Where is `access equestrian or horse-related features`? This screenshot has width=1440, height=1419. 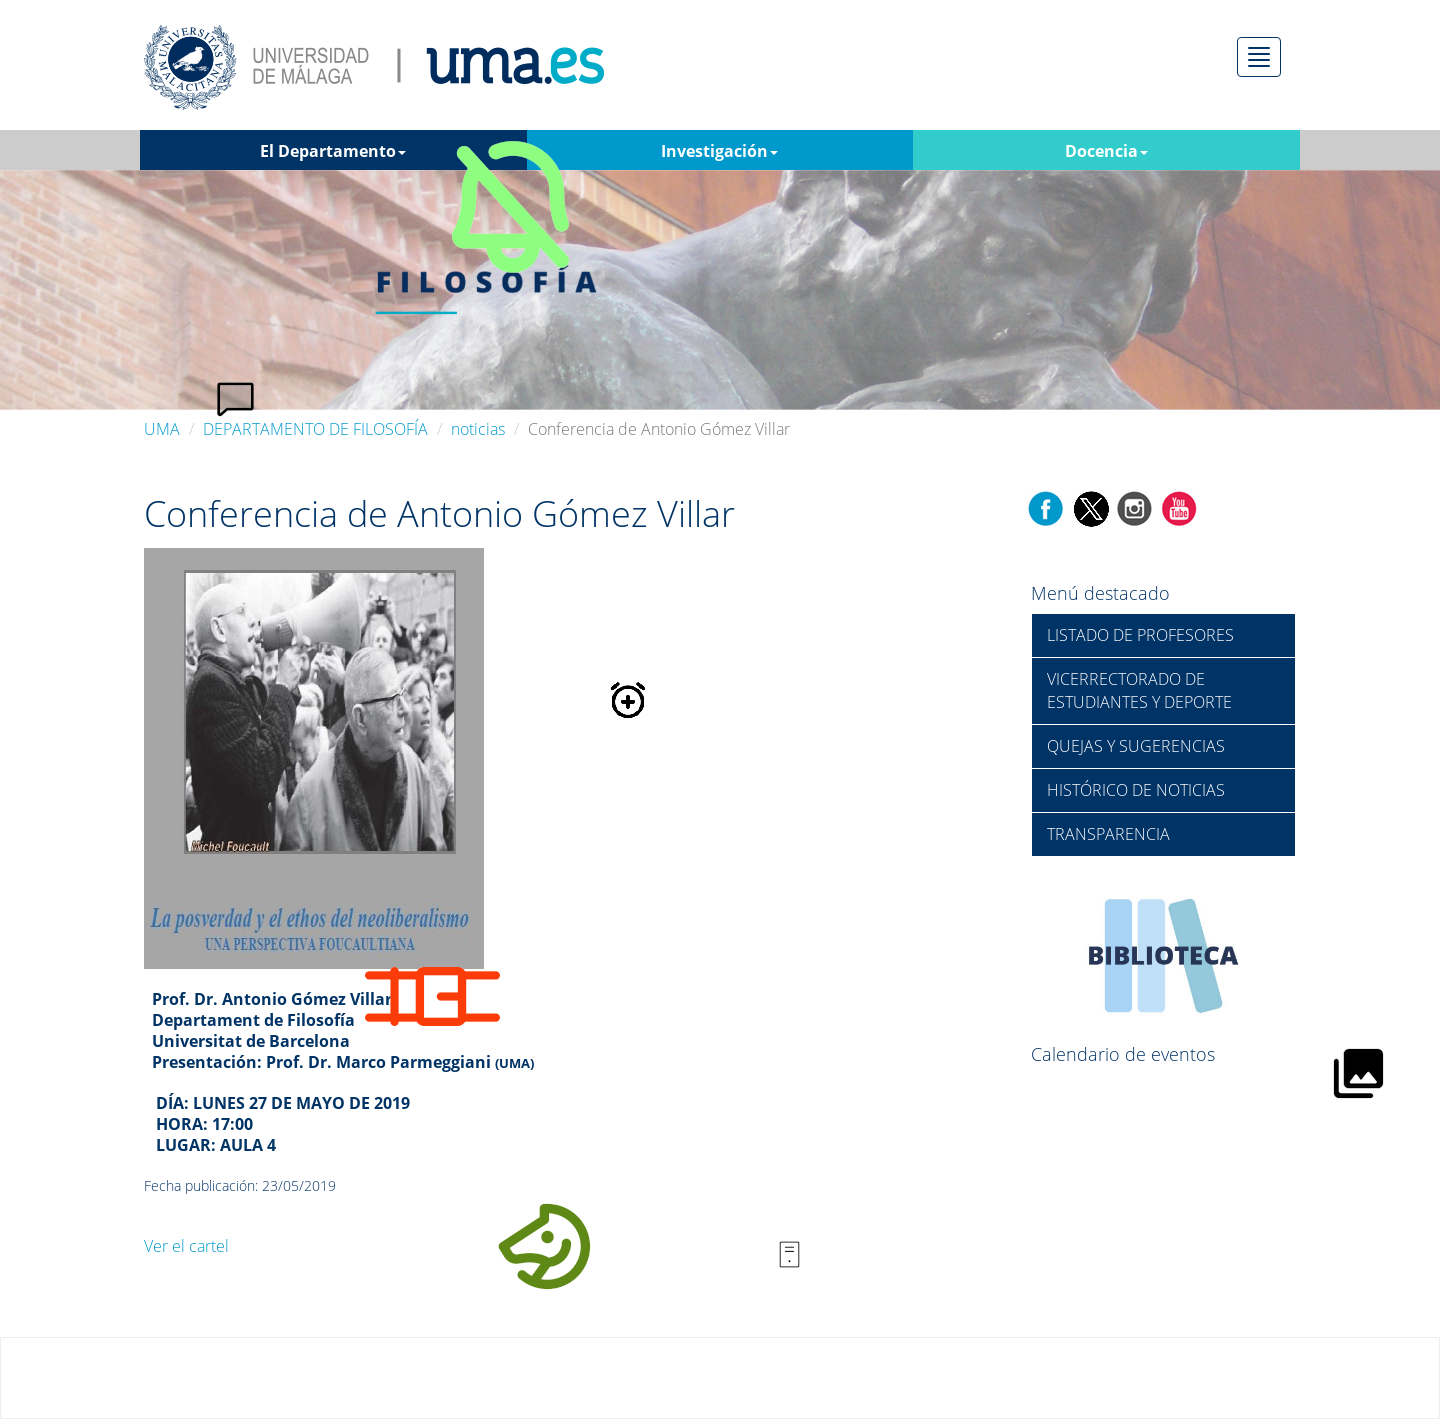 access equestrian or horse-related features is located at coordinates (547, 1246).